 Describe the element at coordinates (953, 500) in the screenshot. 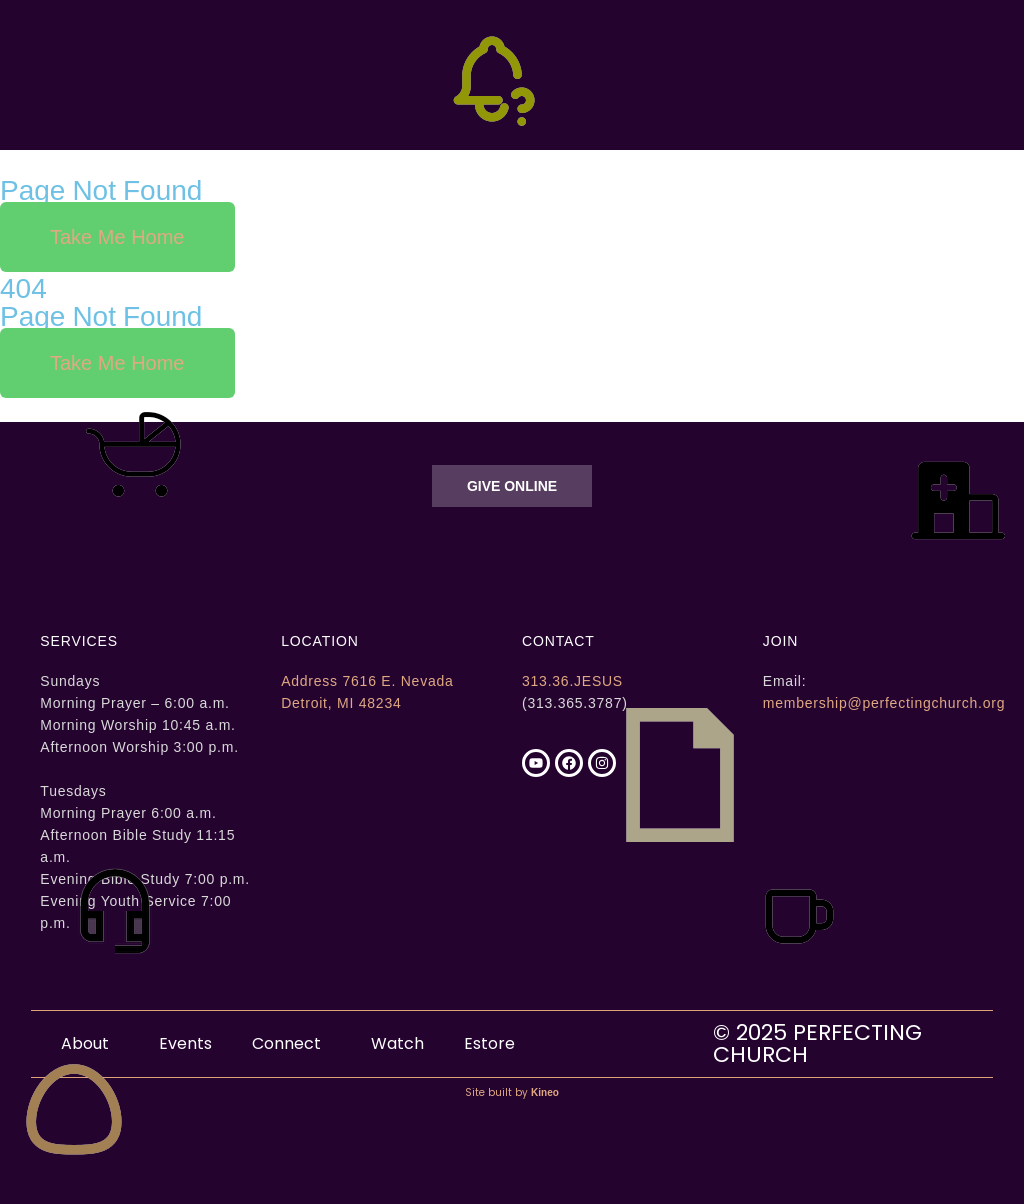

I see `find nearby hospitals or medical facilities` at that location.